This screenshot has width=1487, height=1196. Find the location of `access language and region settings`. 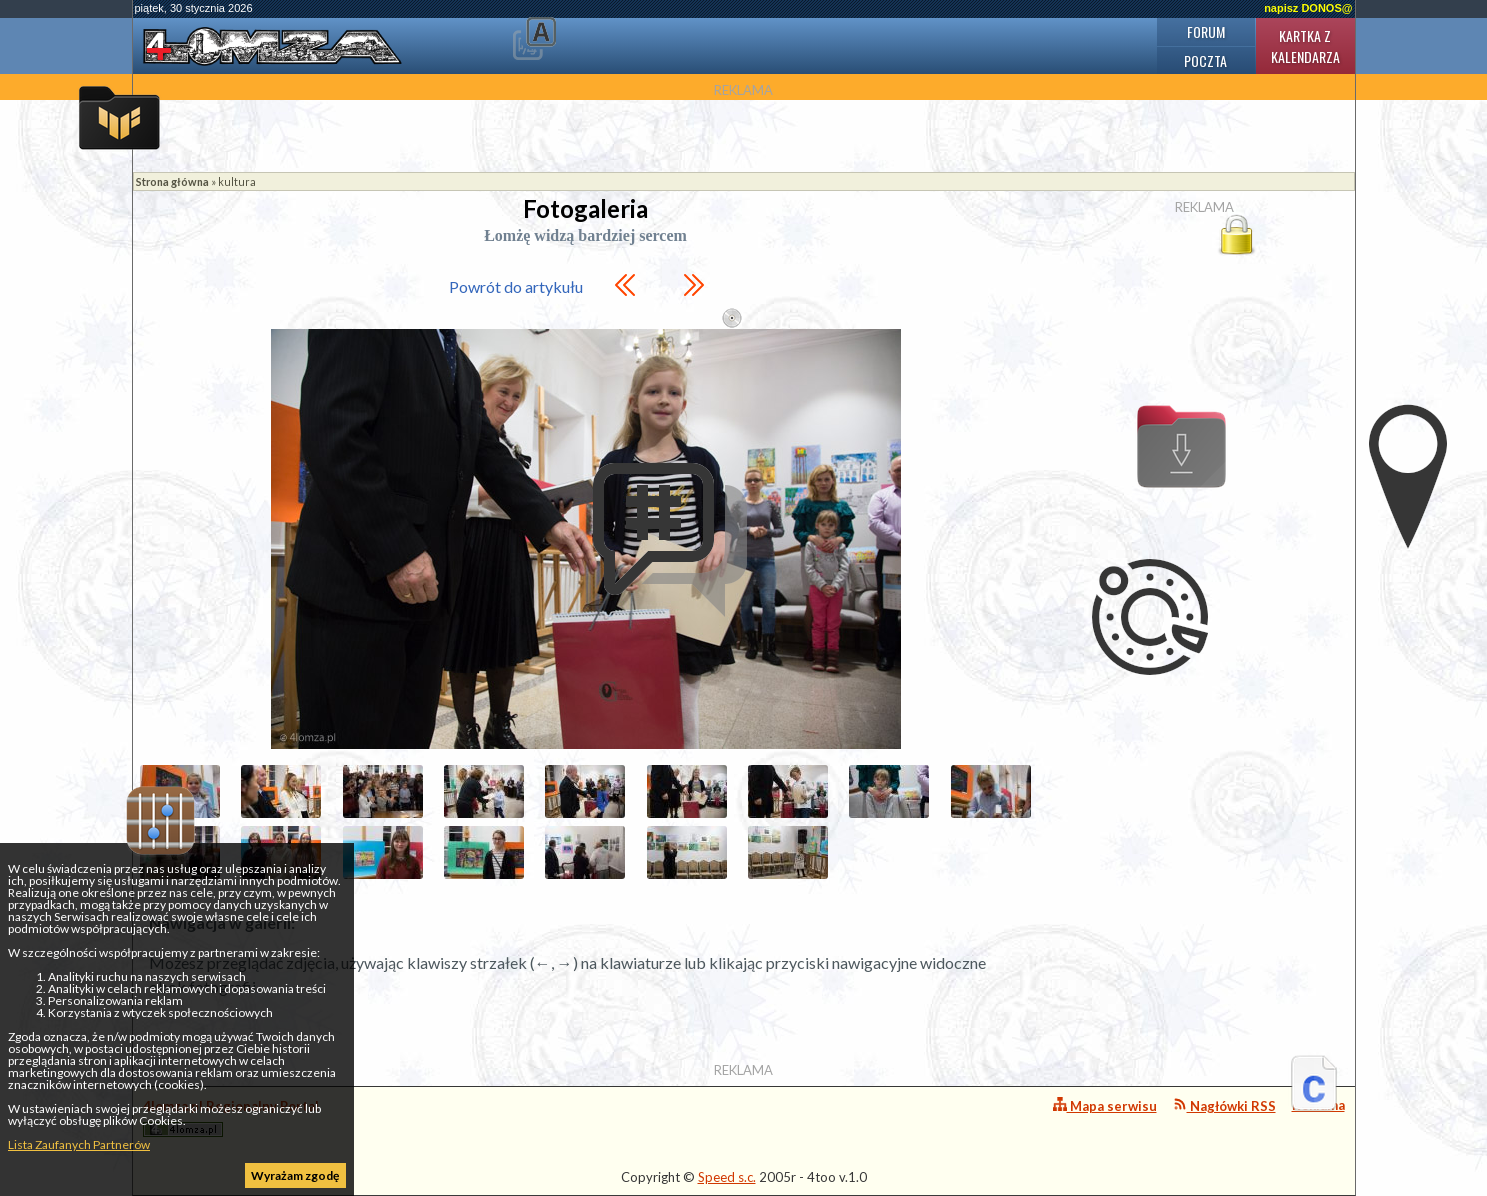

access language and region settings is located at coordinates (534, 38).